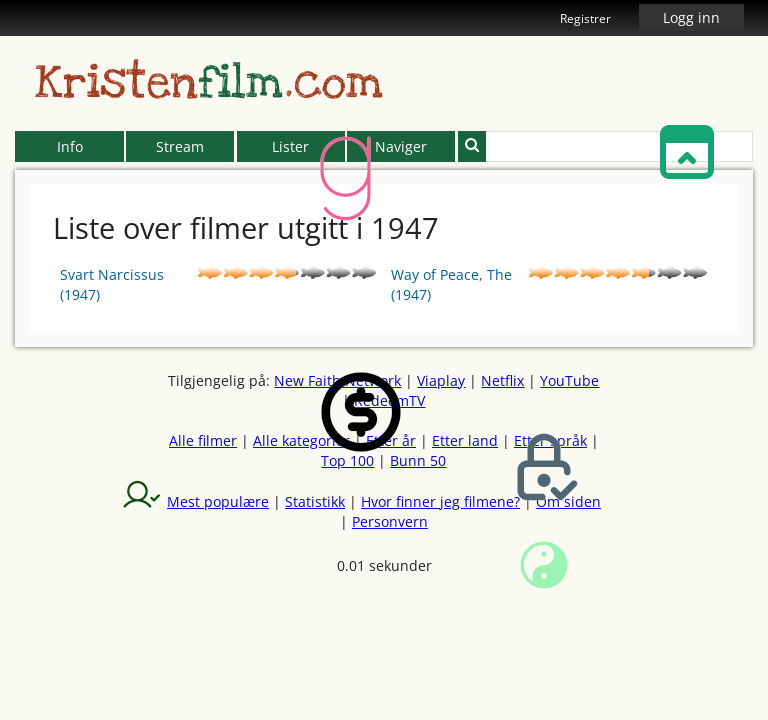 This screenshot has width=768, height=720. What do you see at coordinates (687, 152) in the screenshot?
I see `collapse the navigation bar` at bounding box center [687, 152].